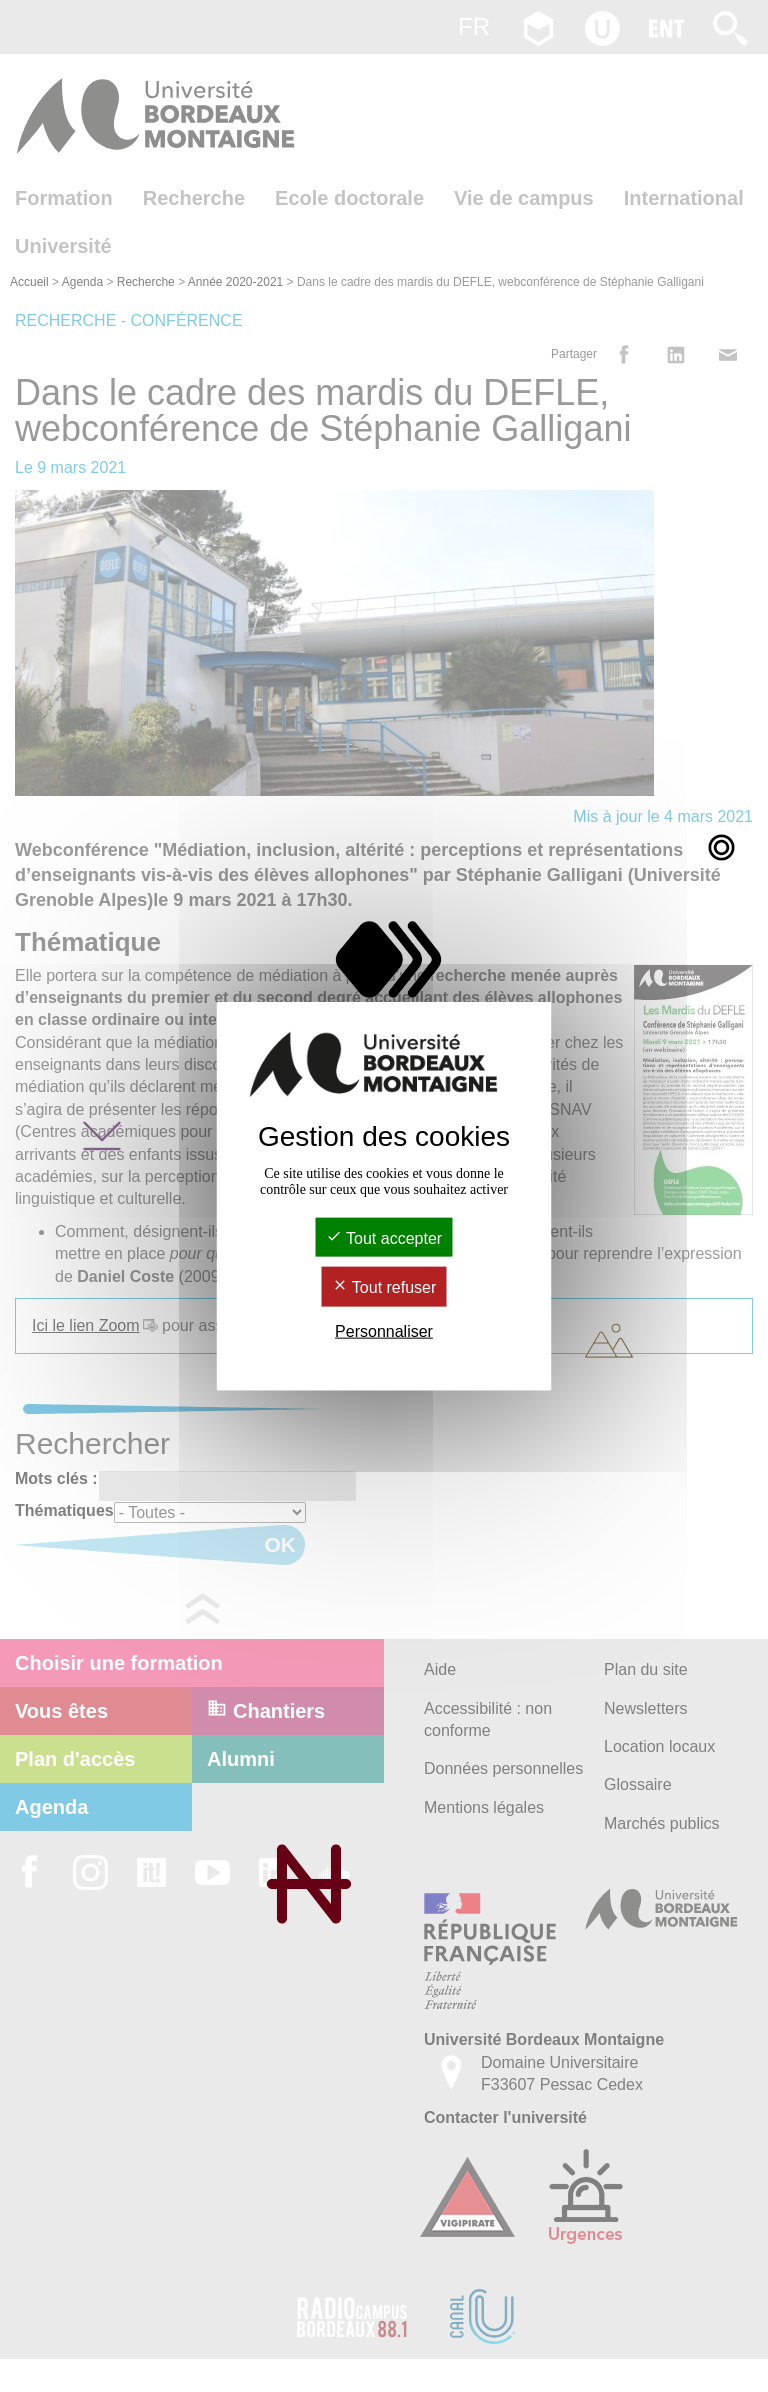  Describe the element at coordinates (721, 847) in the screenshot. I see `start recording audio or video` at that location.